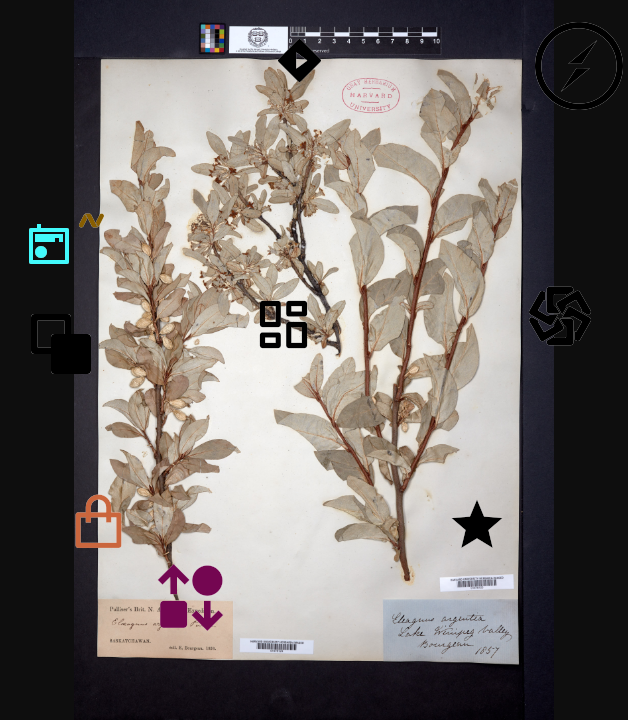 The image size is (628, 720). Describe the element at coordinates (98, 522) in the screenshot. I see `view your shopping cart` at that location.